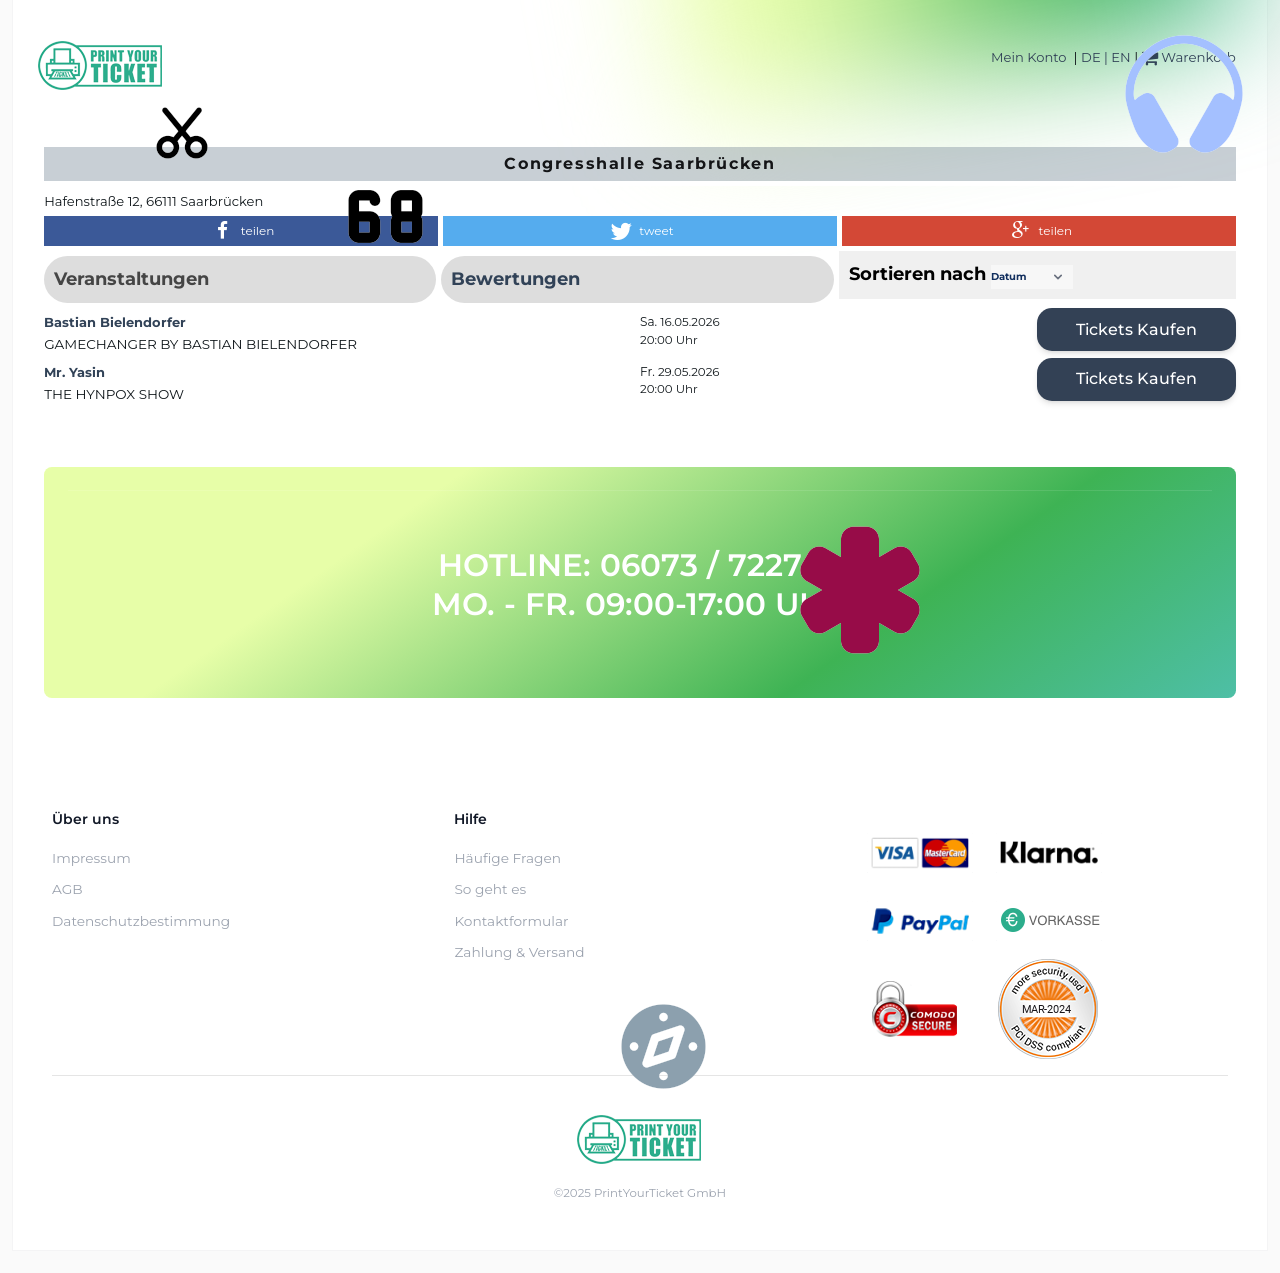 Image resolution: width=1280 pixels, height=1273 pixels. What do you see at coordinates (385, 216) in the screenshot?
I see `displays the number 68 as a label or count indicator` at bounding box center [385, 216].